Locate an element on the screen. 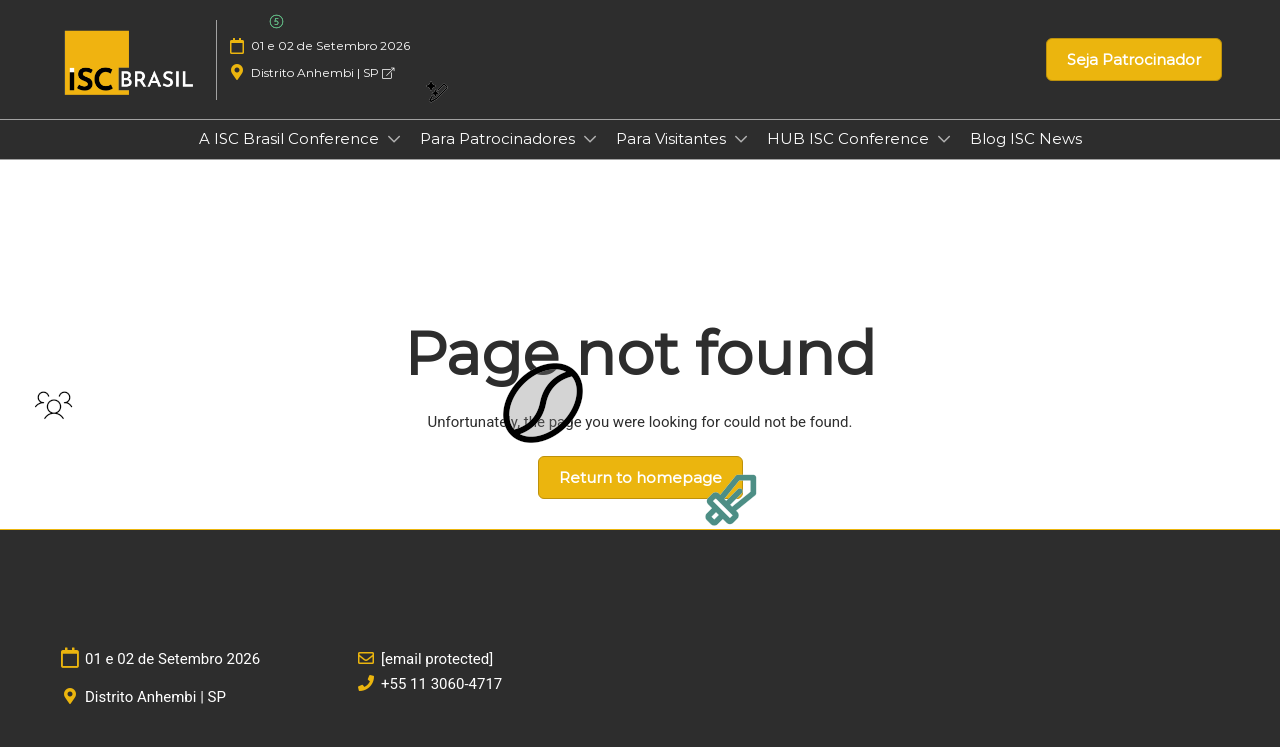 The width and height of the screenshot is (1280, 747). access combat or battle features is located at coordinates (732, 499).